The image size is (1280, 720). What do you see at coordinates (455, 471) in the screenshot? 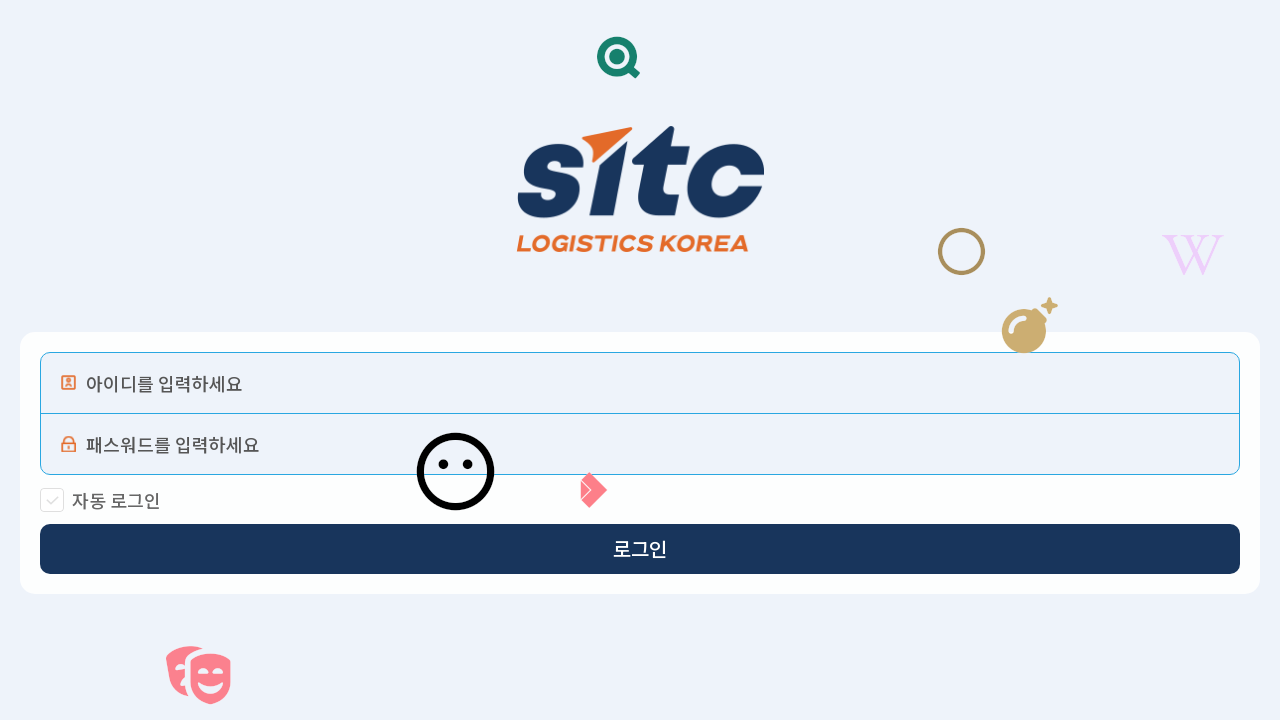
I see `indicates a neutral or no-response status` at bounding box center [455, 471].